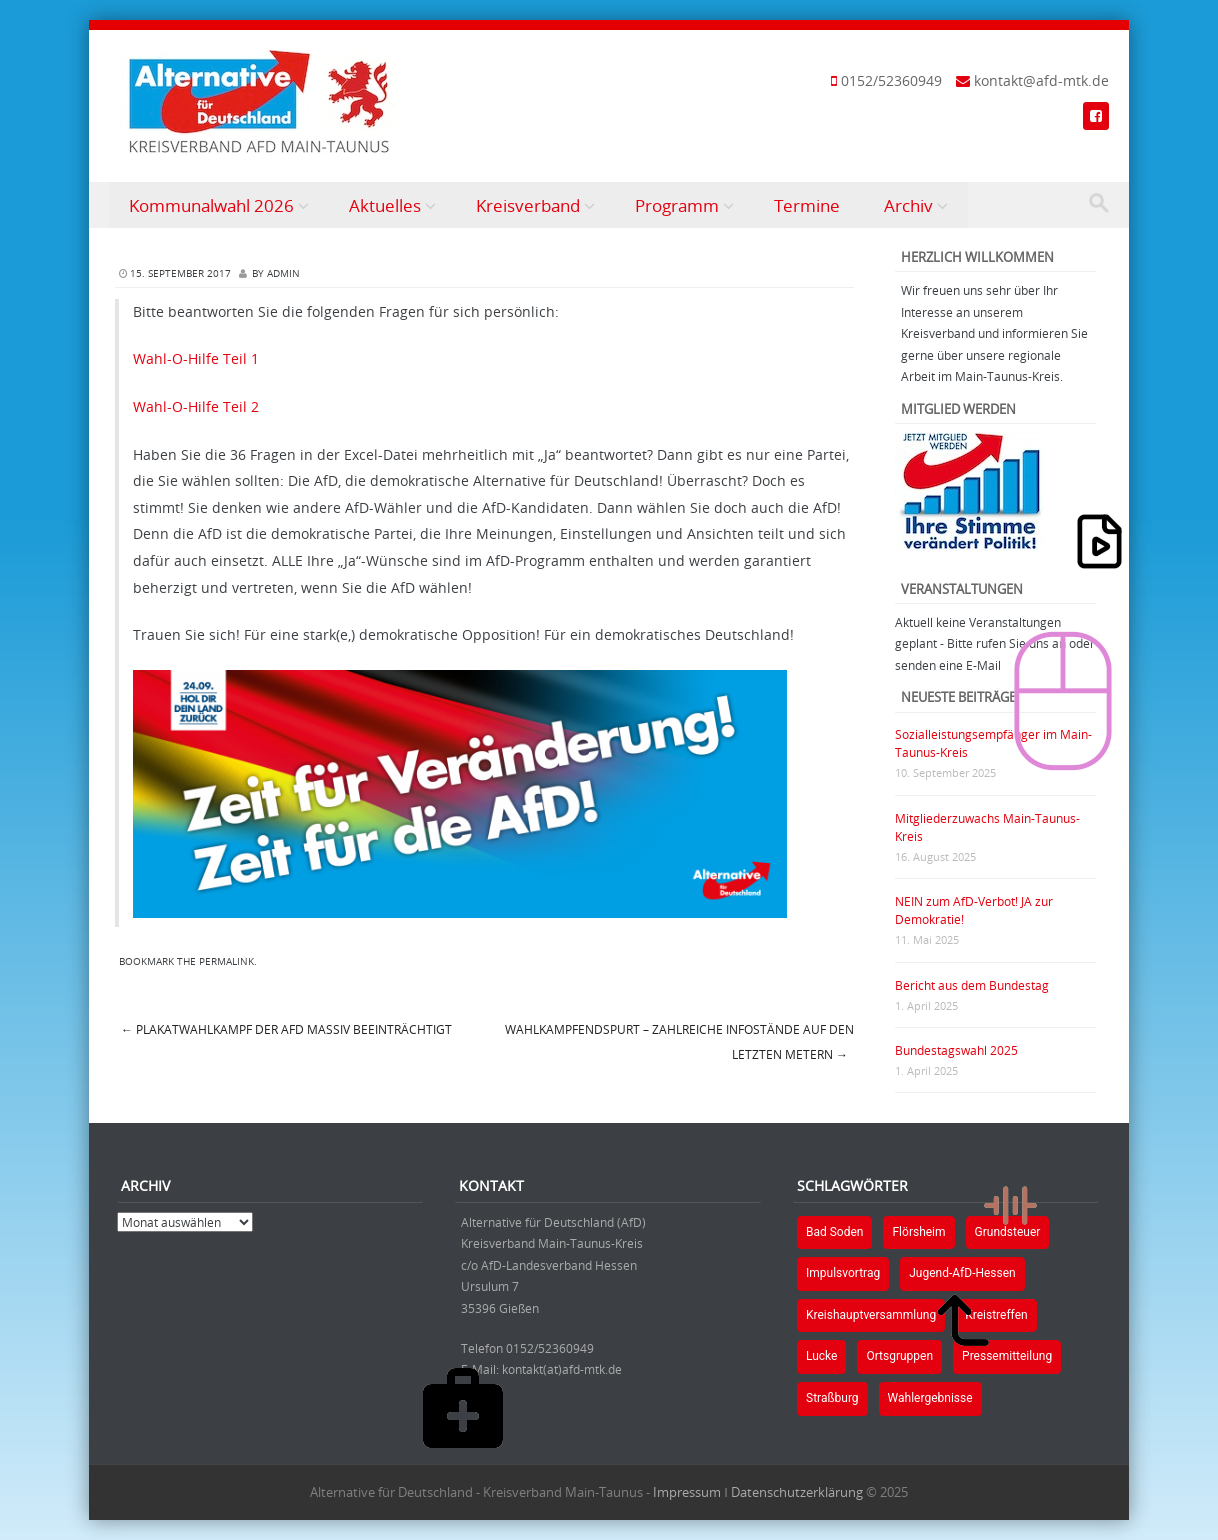 The width and height of the screenshot is (1218, 1540). Describe the element at coordinates (463, 1408) in the screenshot. I see `access medical or health services` at that location.